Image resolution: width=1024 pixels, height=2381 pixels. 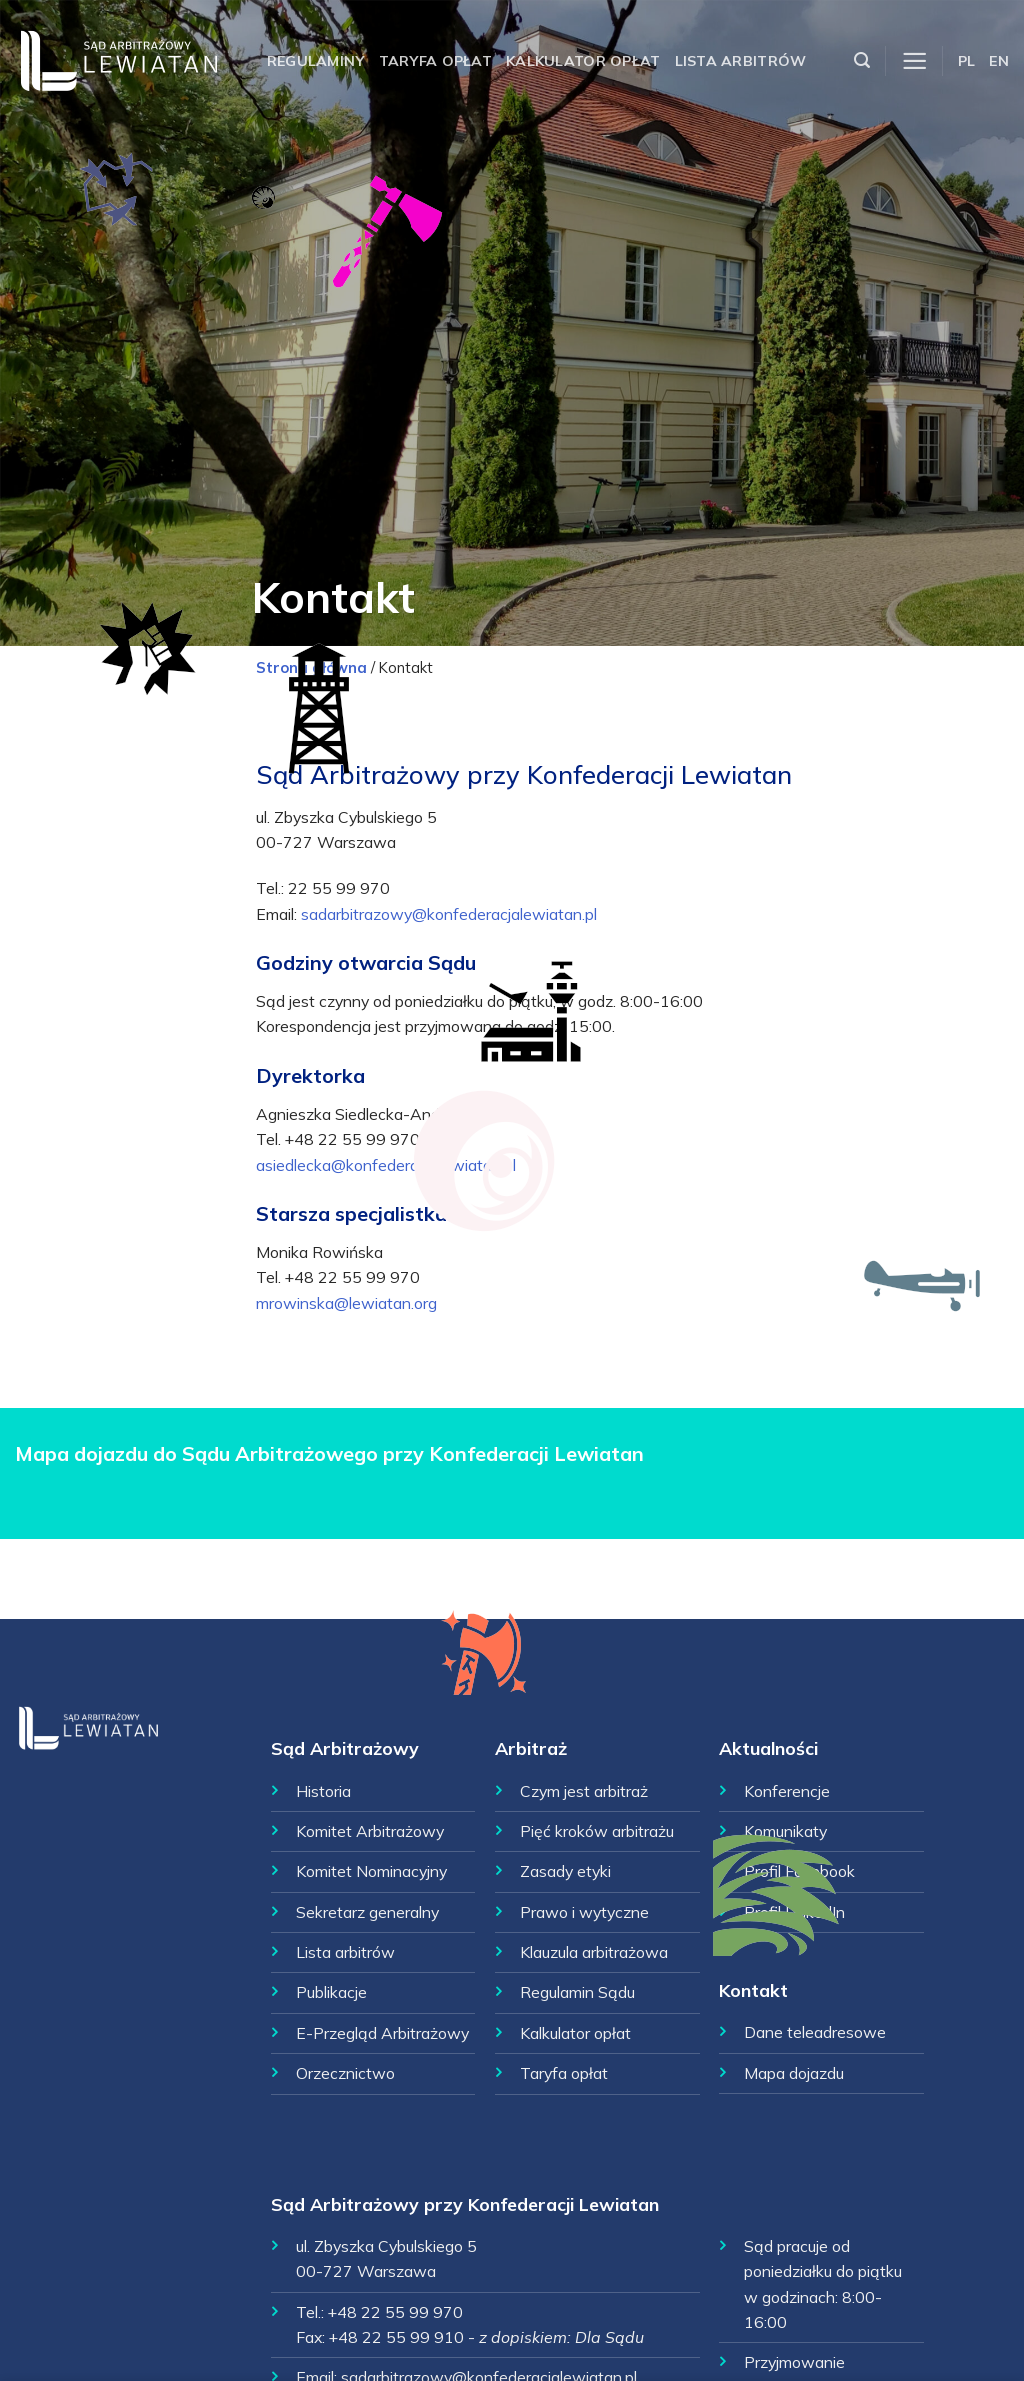 I want to click on view surveillance or monitoring status, so click(x=263, y=197).